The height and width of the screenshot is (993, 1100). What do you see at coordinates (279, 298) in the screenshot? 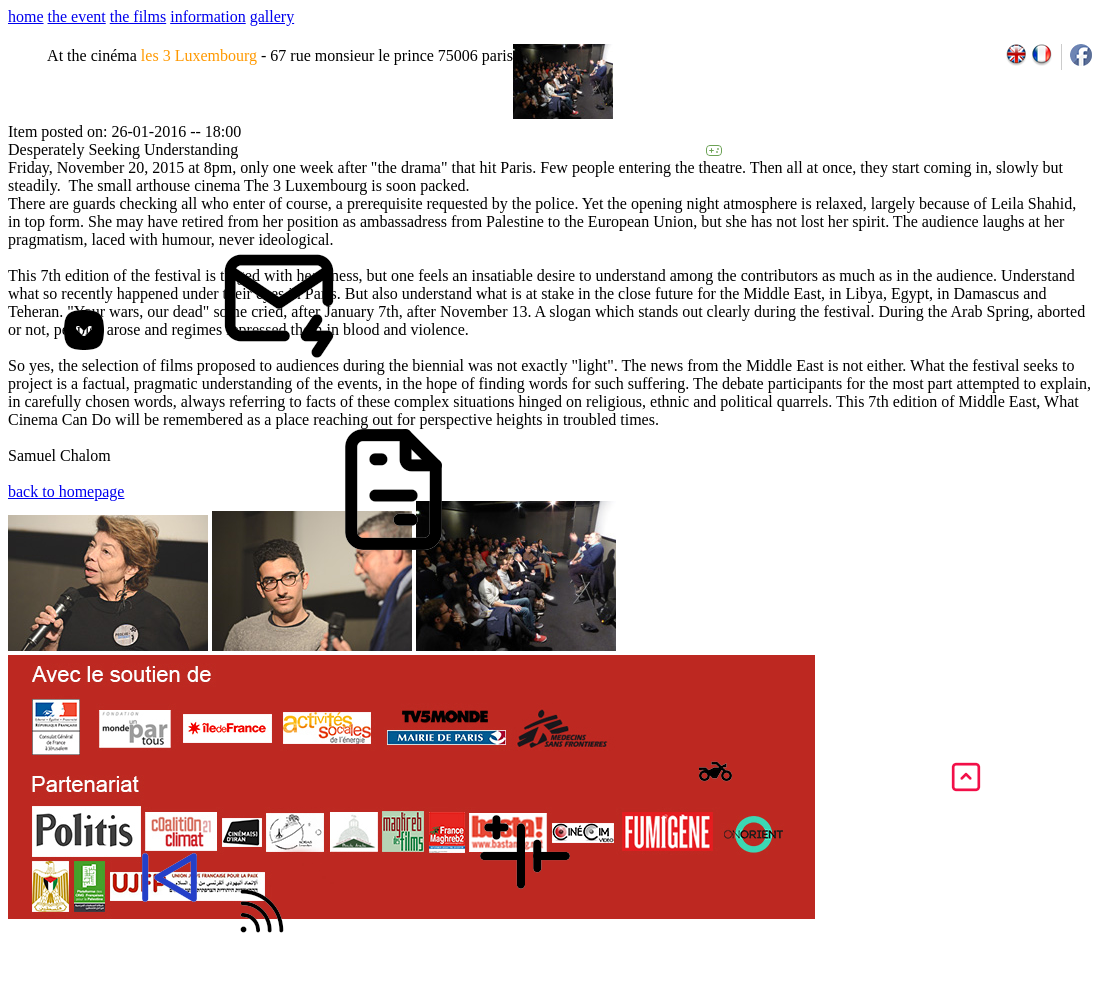
I see `send message with high priority` at bounding box center [279, 298].